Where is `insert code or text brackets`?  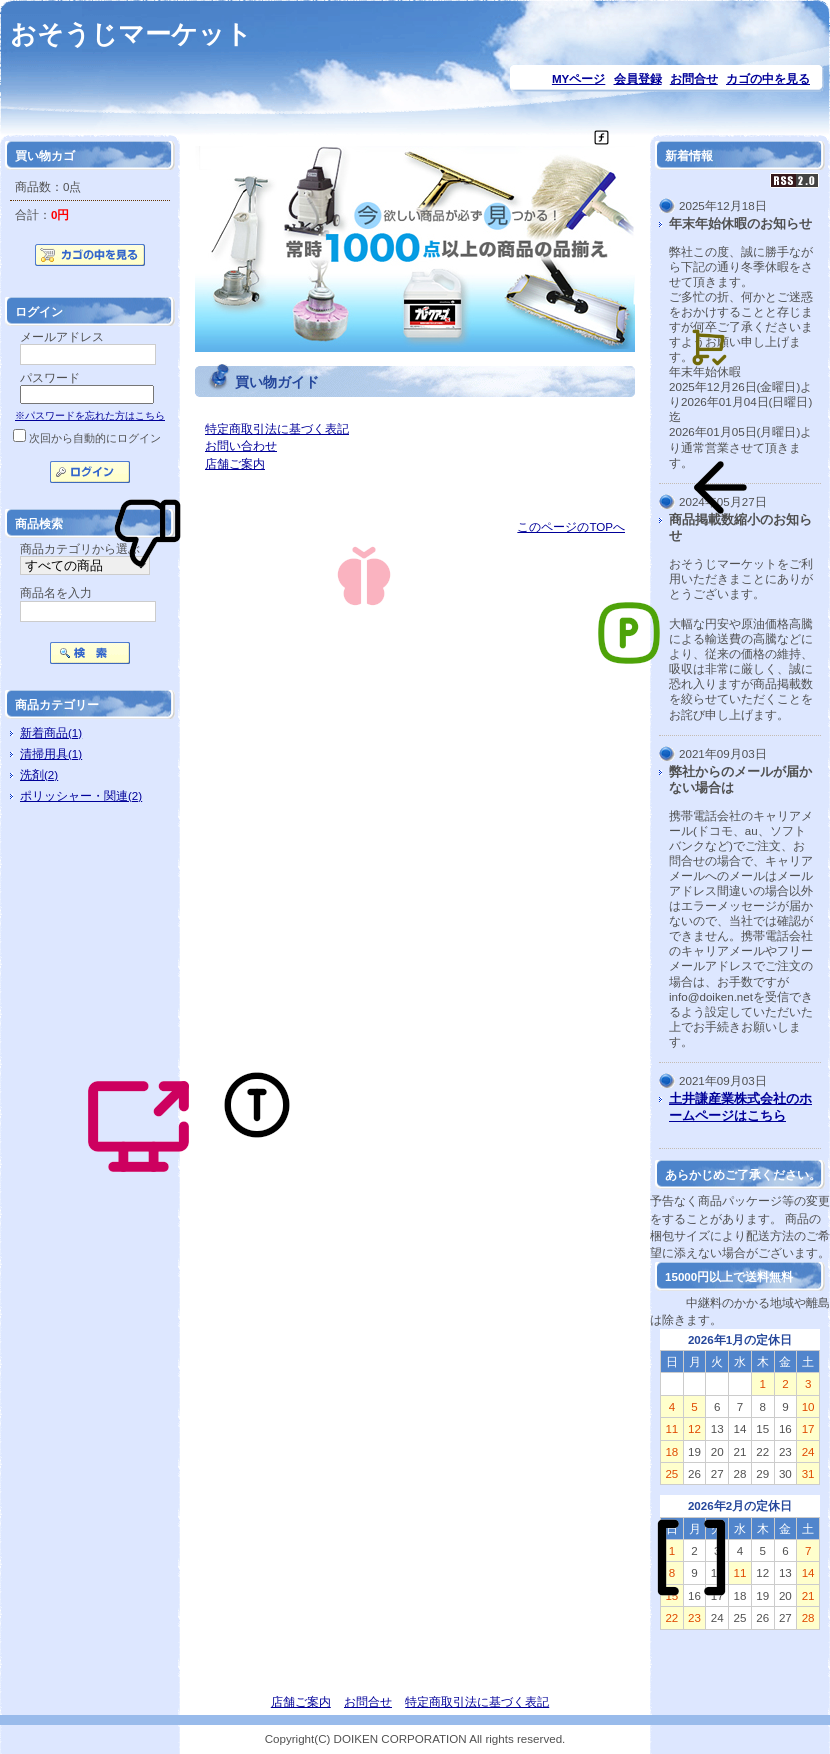 insert code or text brackets is located at coordinates (691, 1557).